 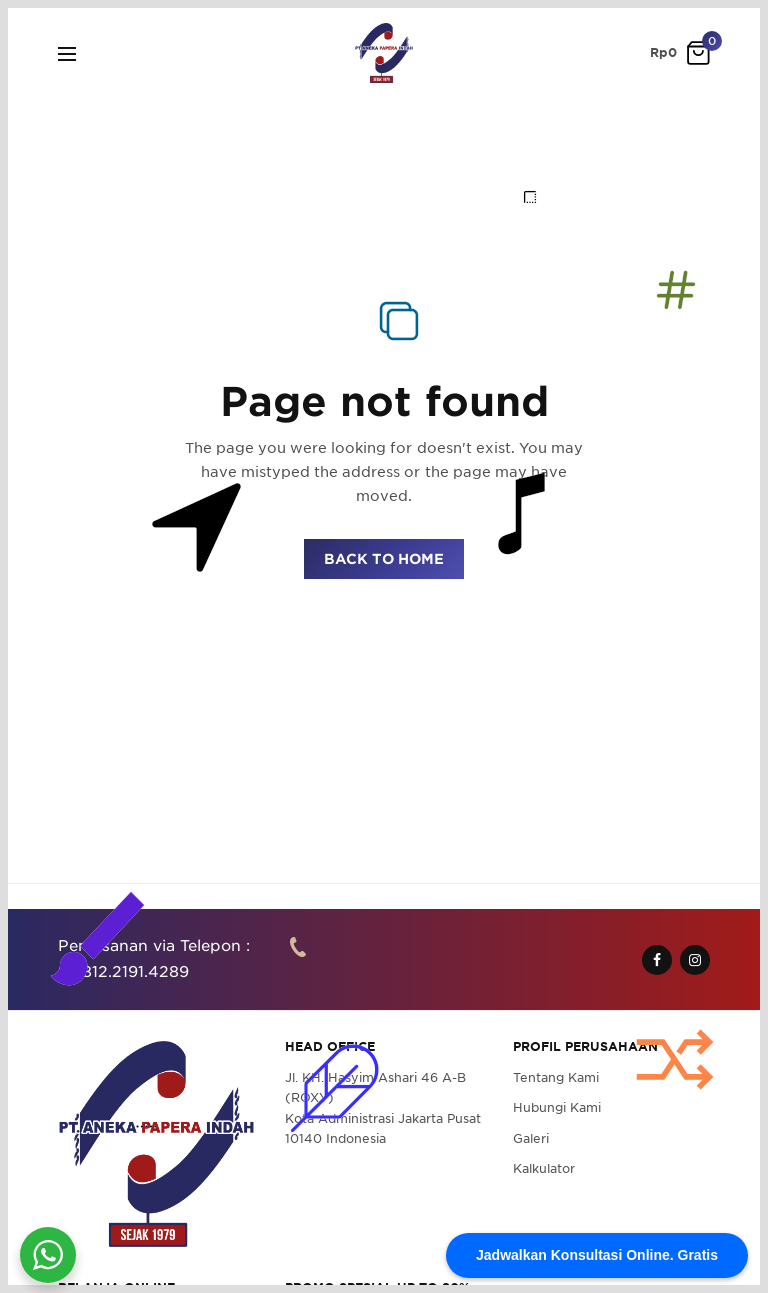 I want to click on compose a new post or message, so click(x=333, y=1090).